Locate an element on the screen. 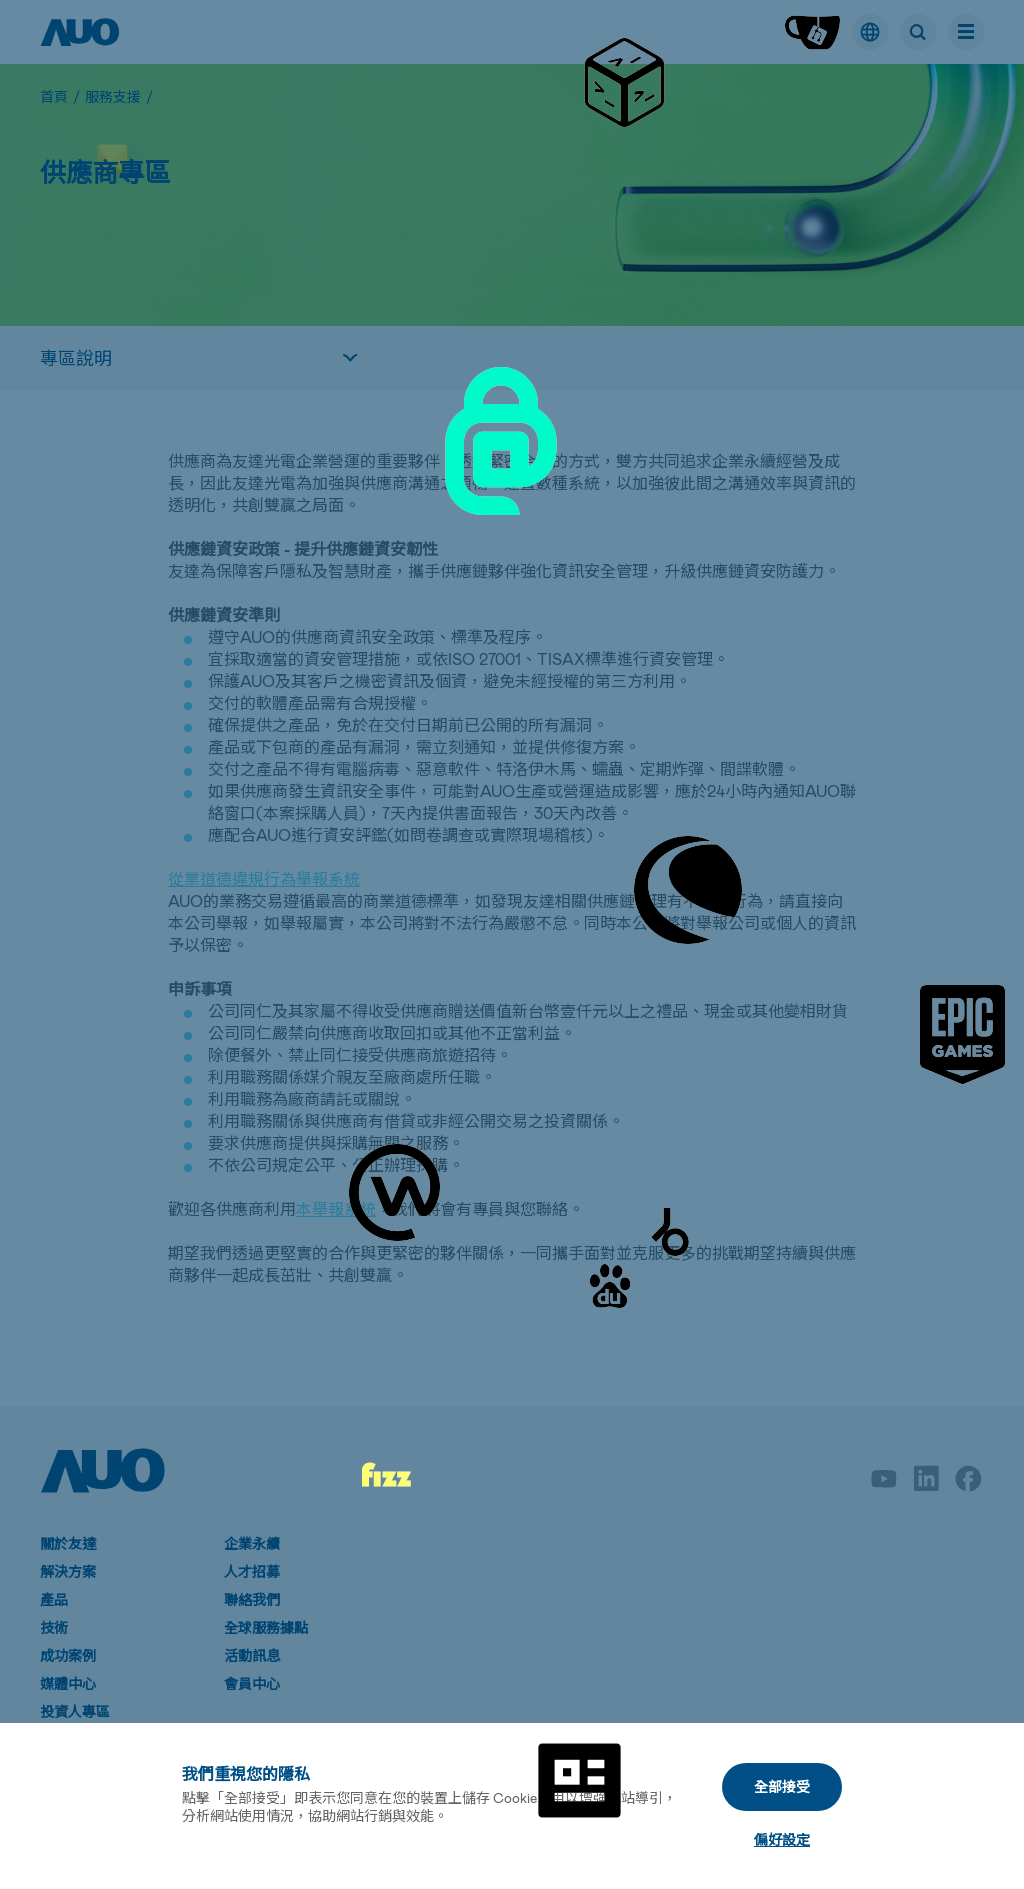 The width and height of the screenshot is (1024, 1889). open the Epic Games launcher is located at coordinates (962, 1034).